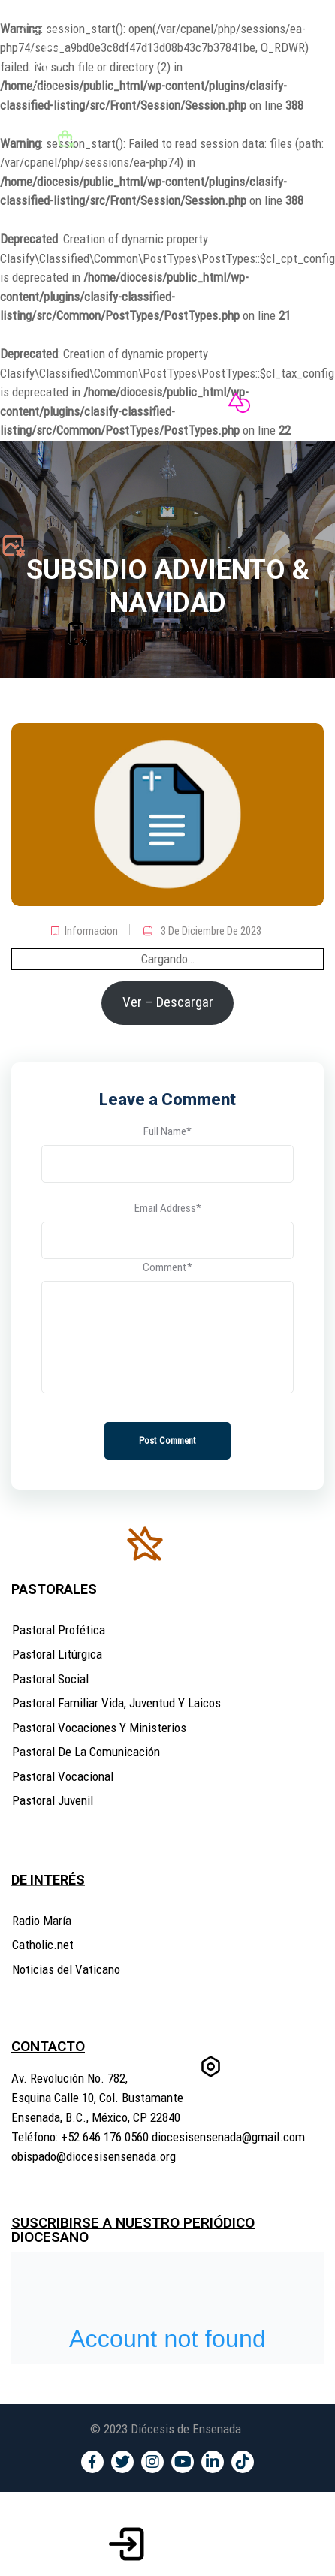  I want to click on remove item from shopping bag, so click(65, 138).